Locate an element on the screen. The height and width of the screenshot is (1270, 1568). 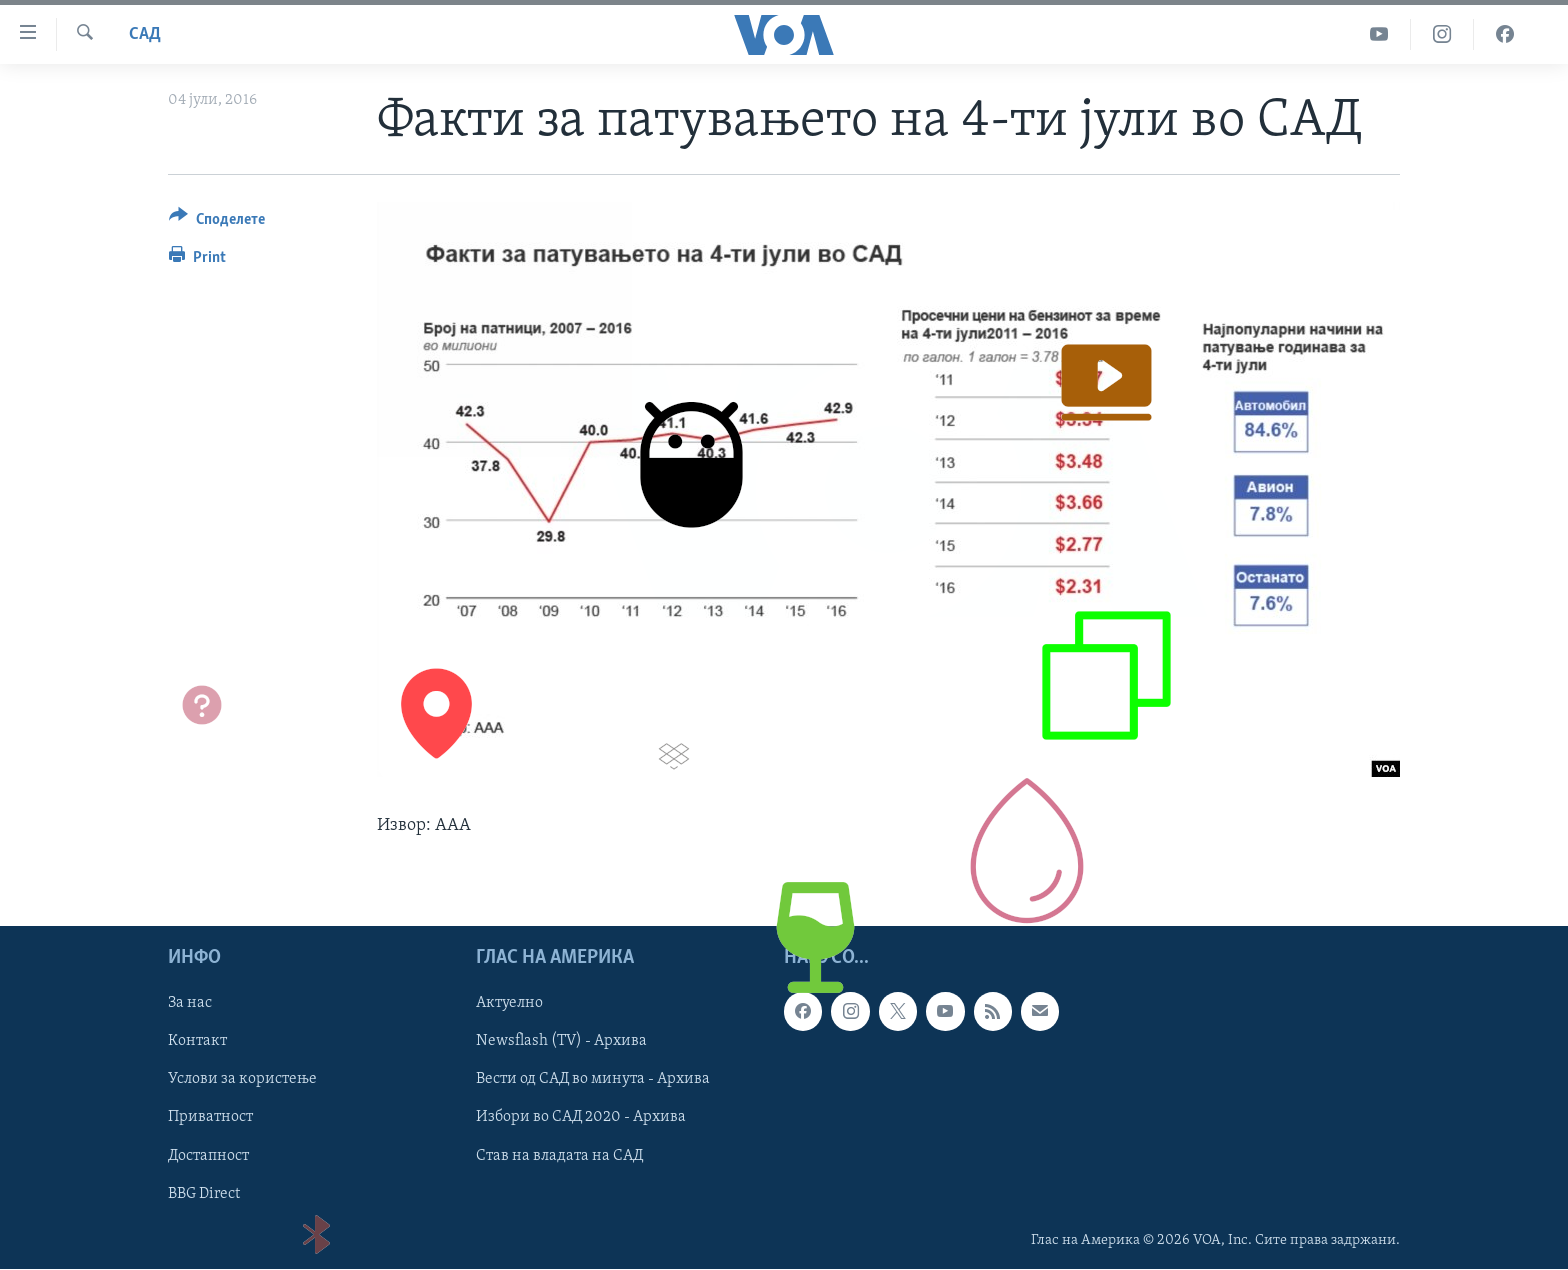
adjust water or hydration settings is located at coordinates (1027, 856).